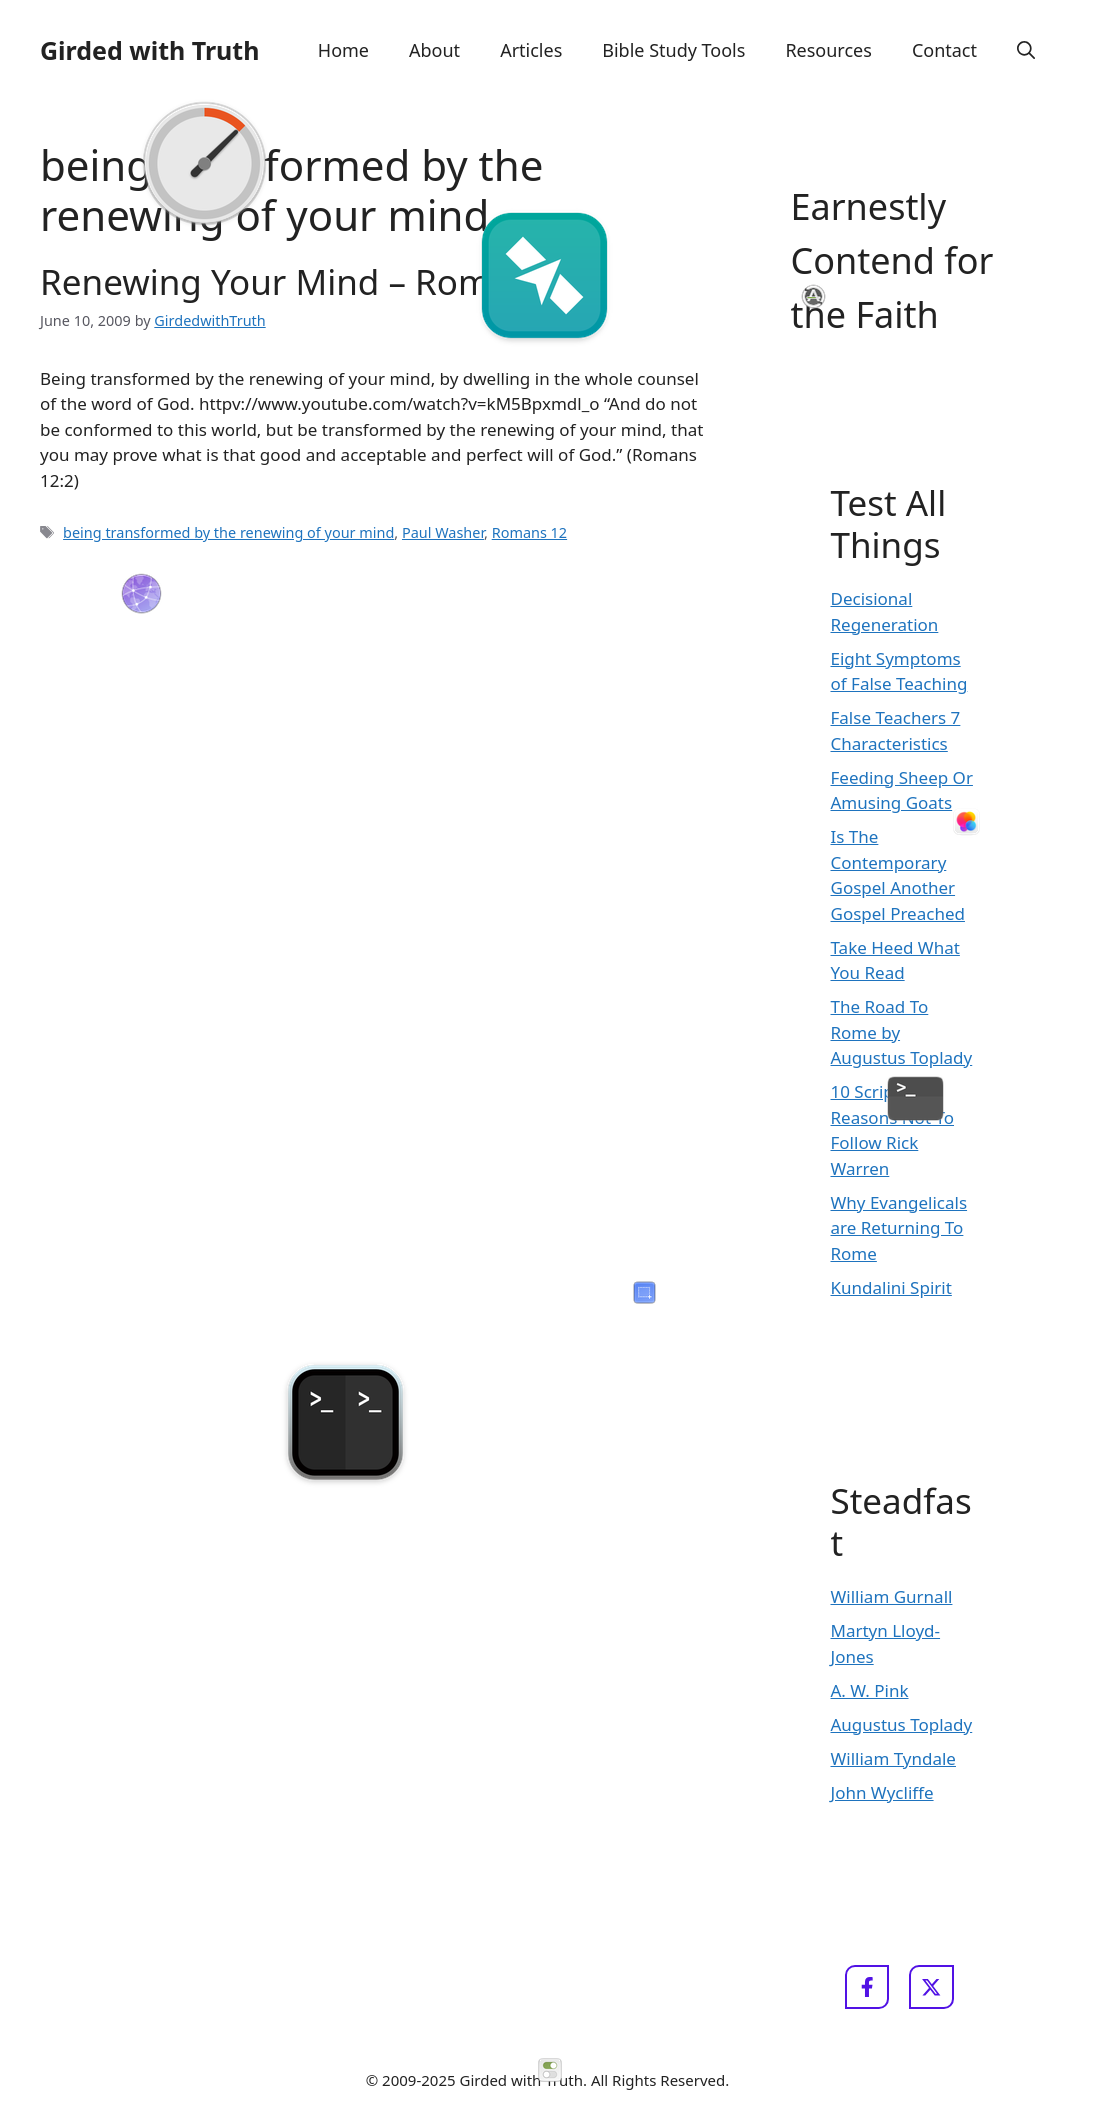 This screenshot has height=2112, width=1095. I want to click on open terminix terminal emulator, so click(345, 1422).